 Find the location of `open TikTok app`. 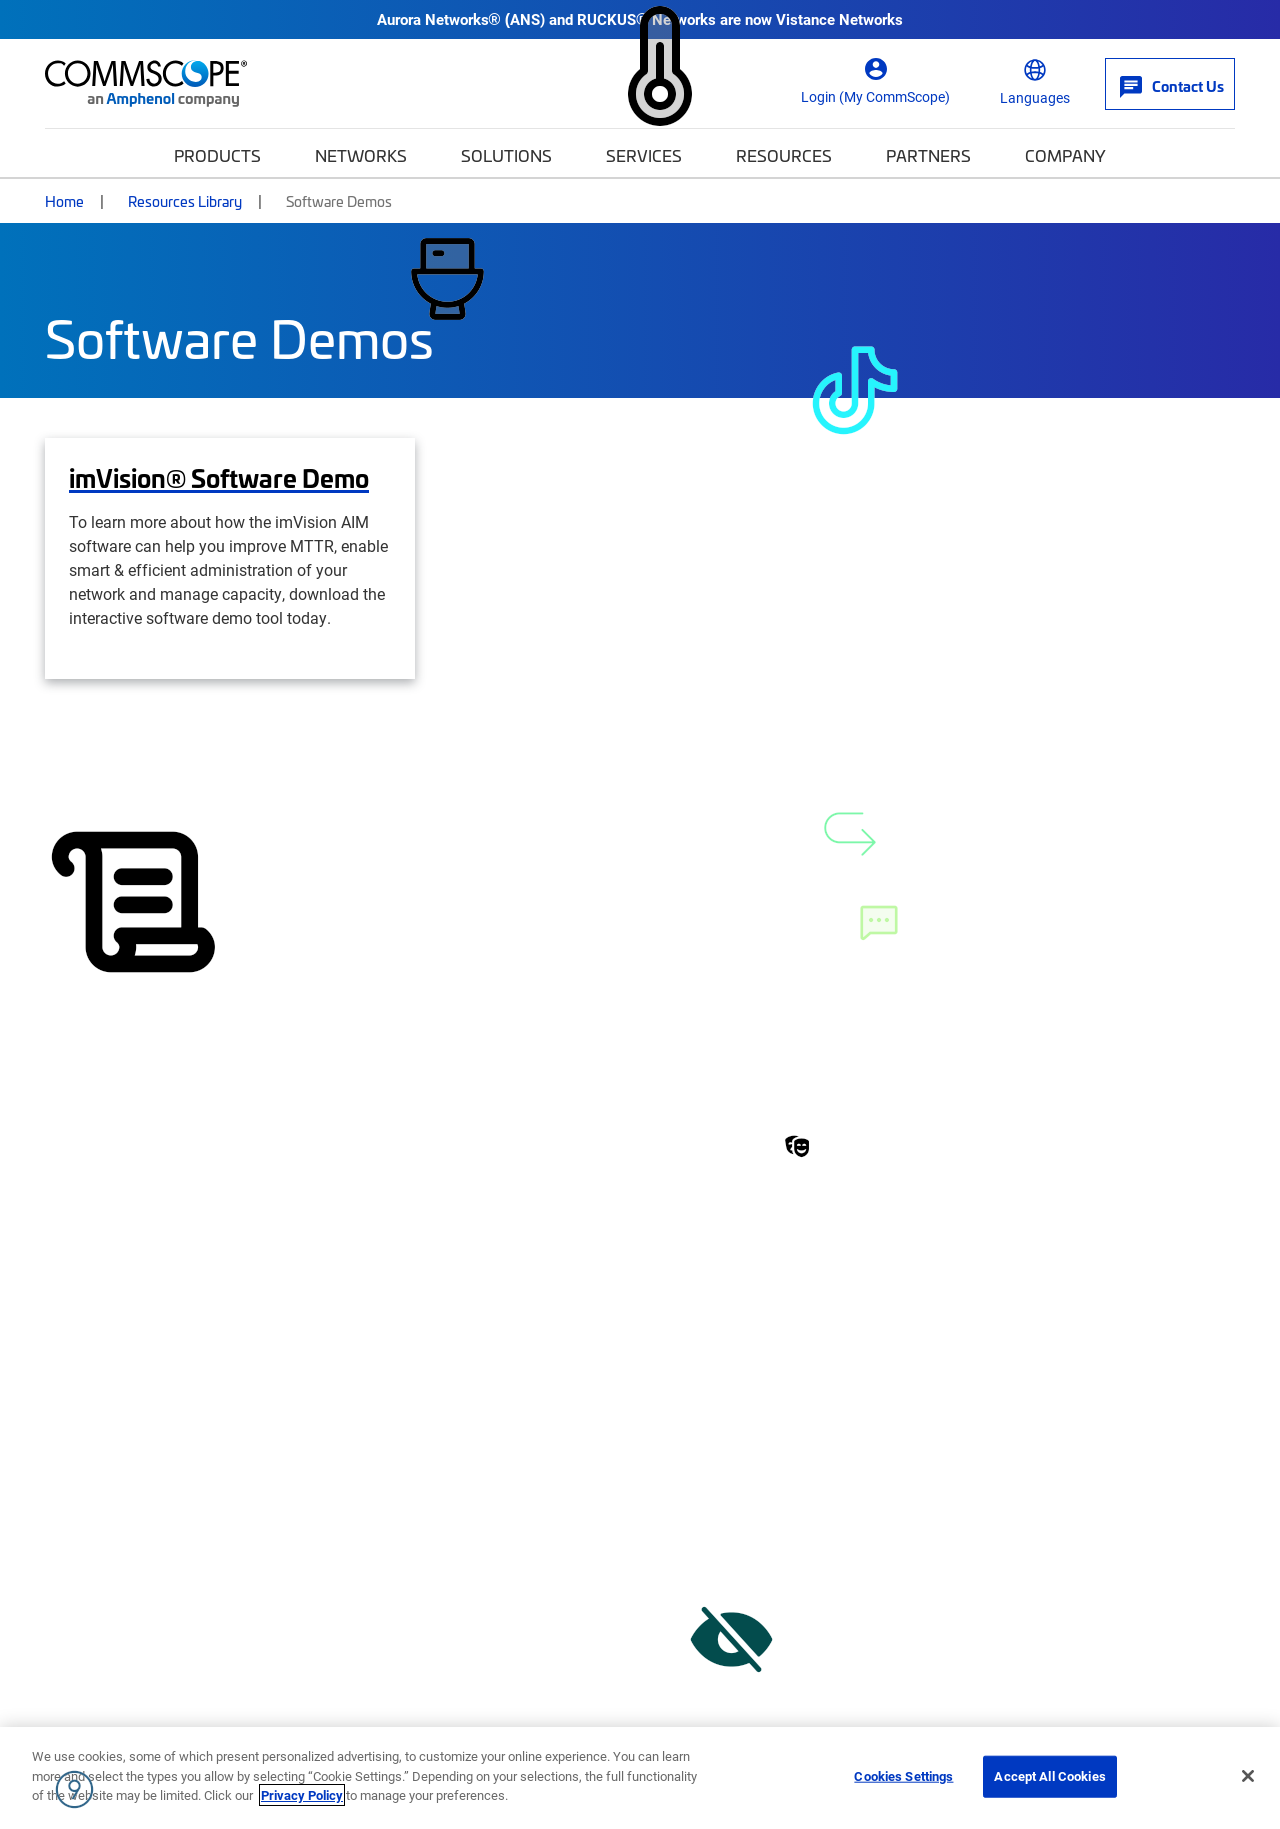

open TikTok app is located at coordinates (855, 392).